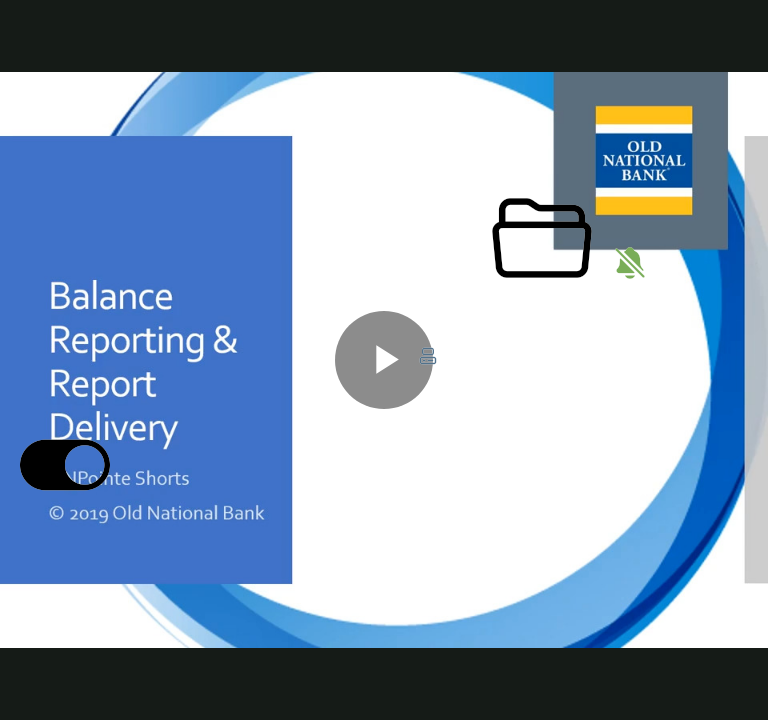  Describe the element at coordinates (428, 356) in the screenshot. I see `access desktop or computer settings` at that location.